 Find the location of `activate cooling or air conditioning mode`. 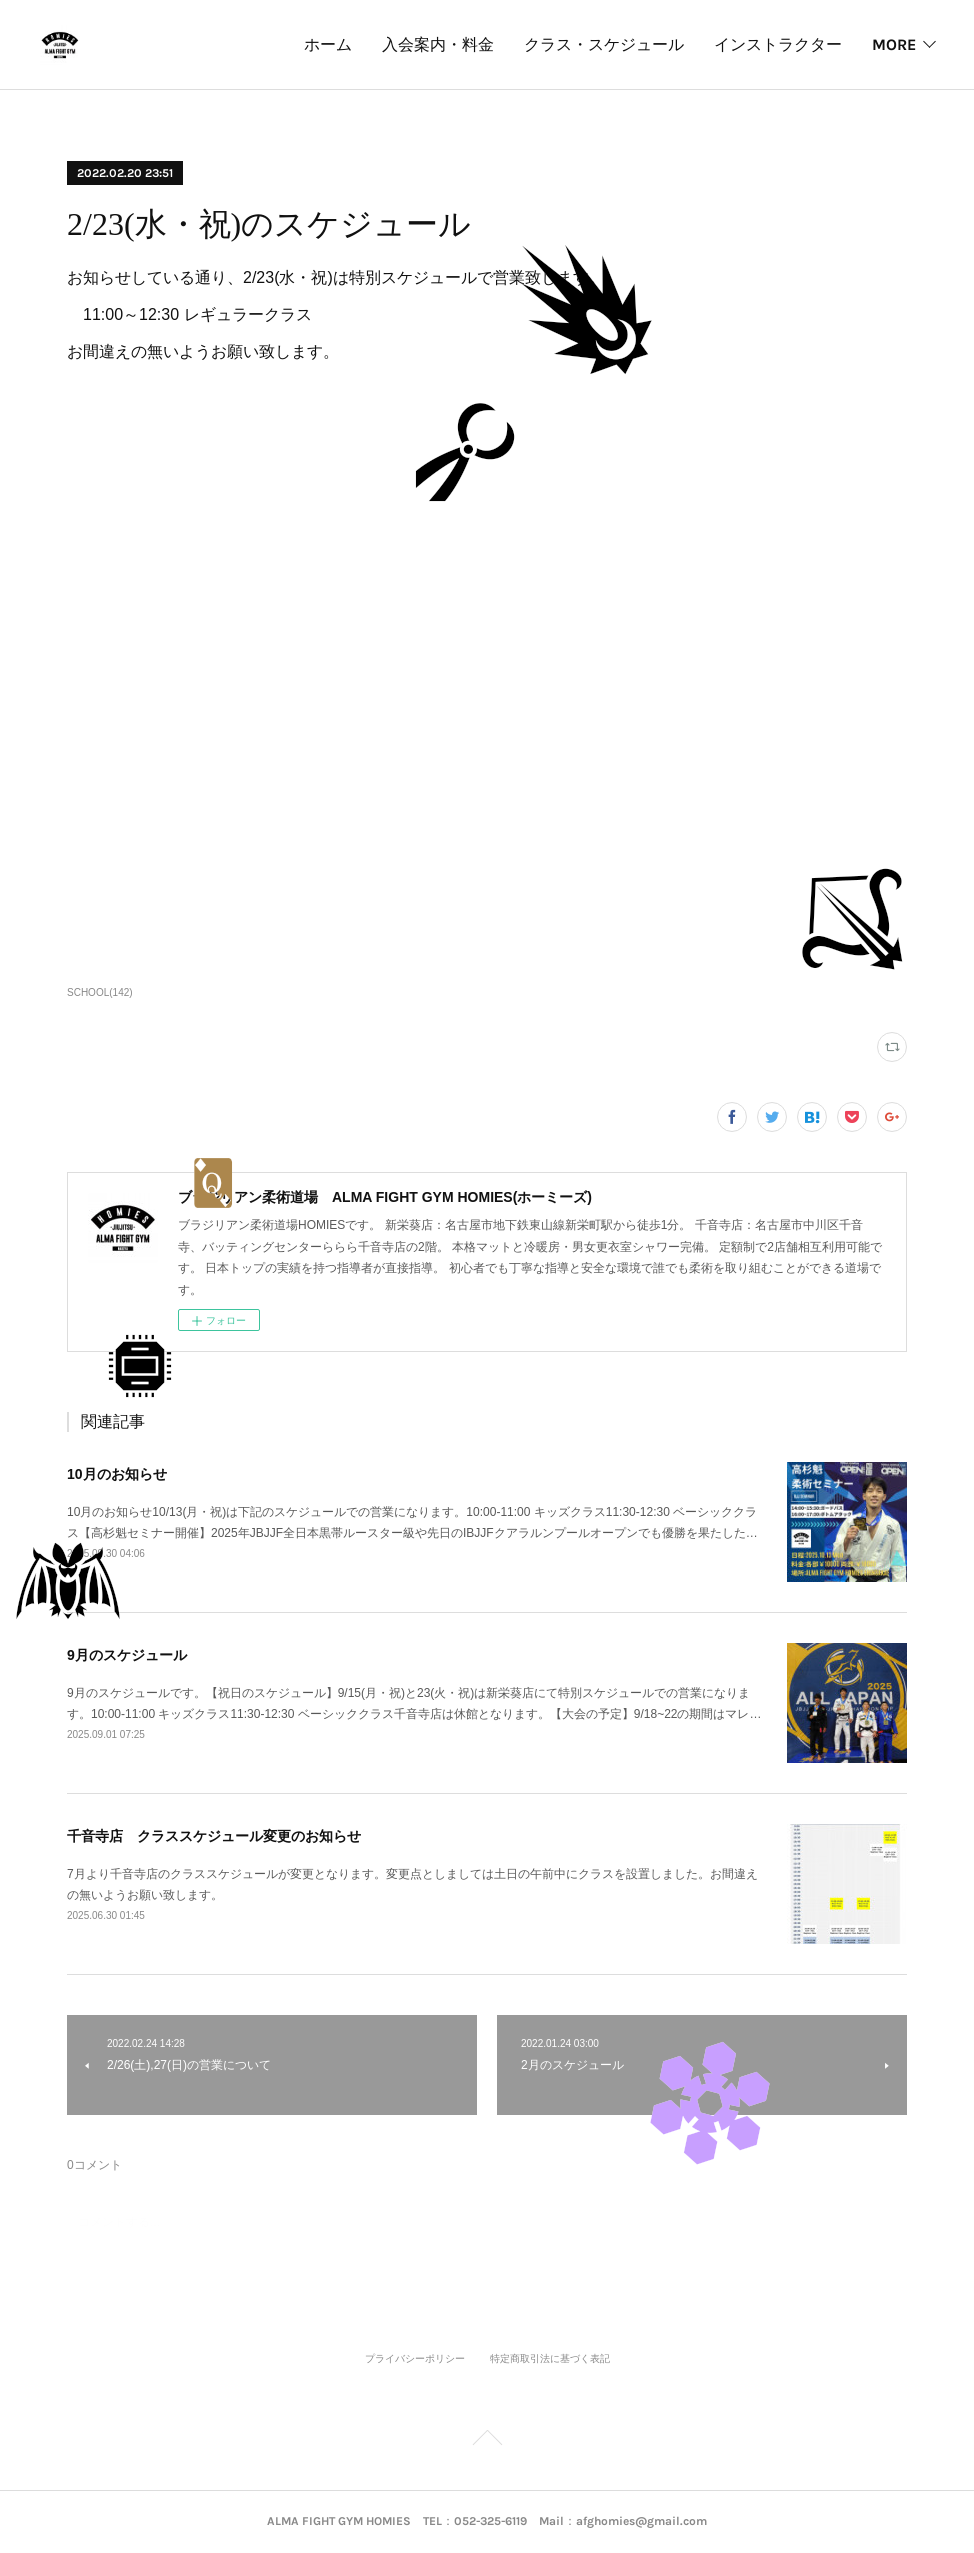

activate cooling or air conditioning mode is located at coordinates (709, 2103).